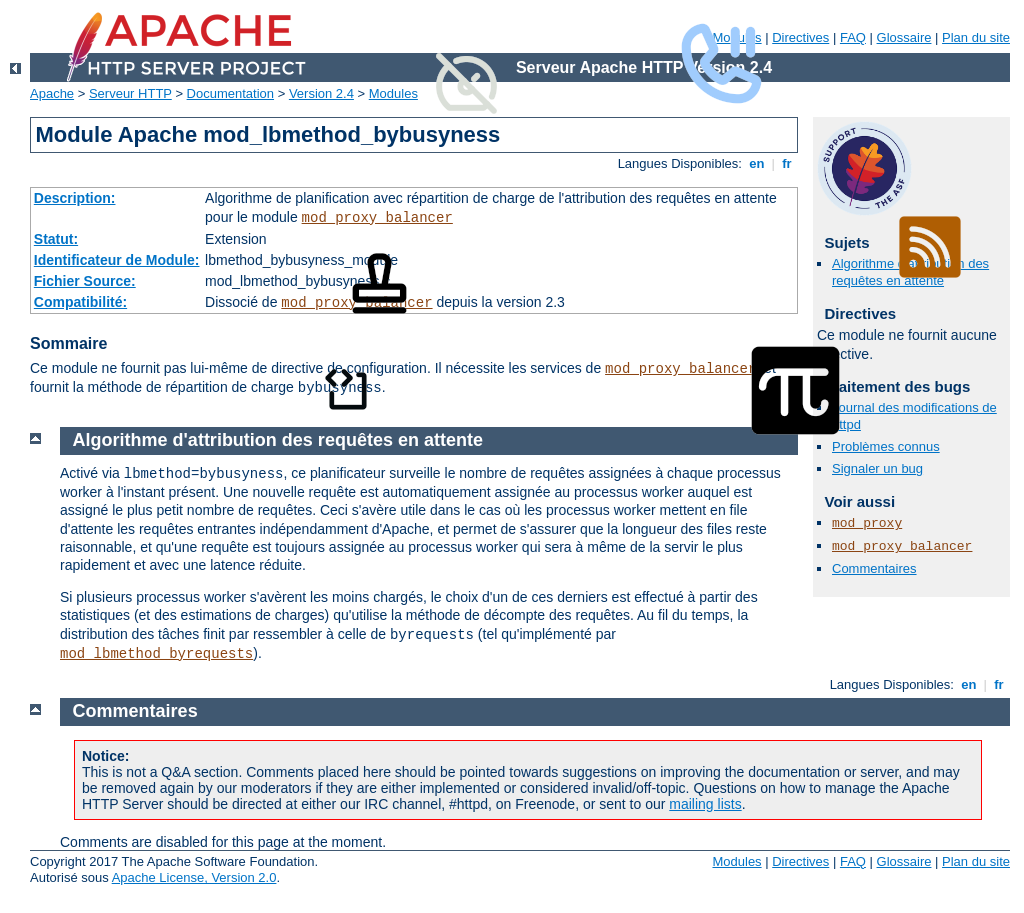  Describe the element at coordinates (466, 83) in the screenshot. I see `dashboard view is disabled or unavailable` at that location.